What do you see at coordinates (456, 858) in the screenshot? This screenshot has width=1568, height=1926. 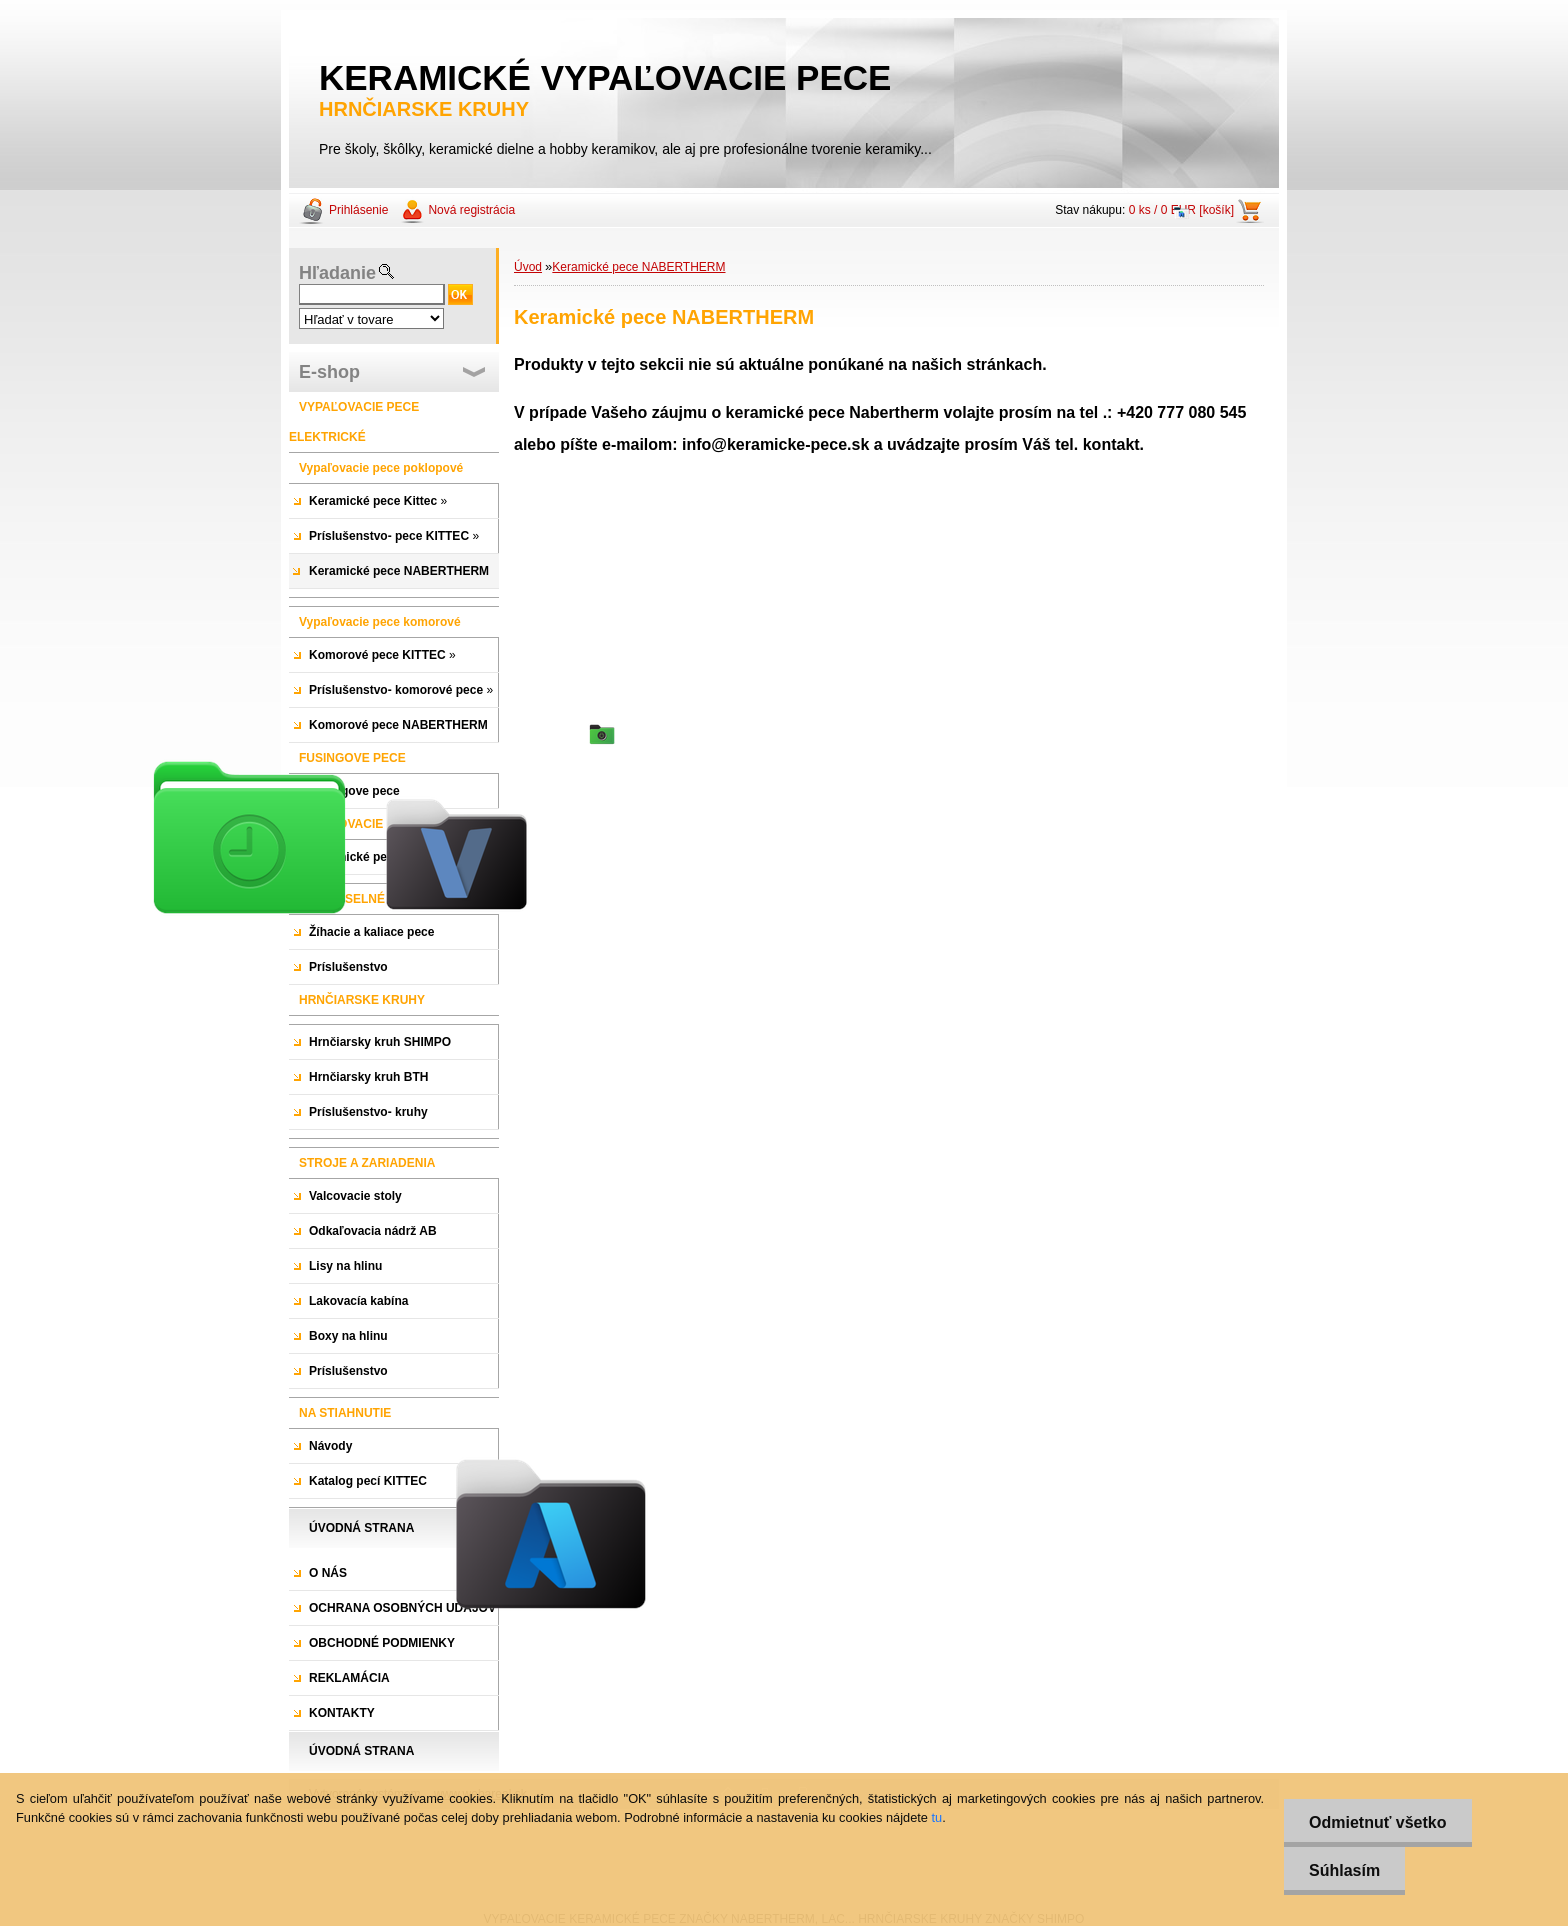 I see `open folder containing files starting with "V"` at bounding box center [456, 858].